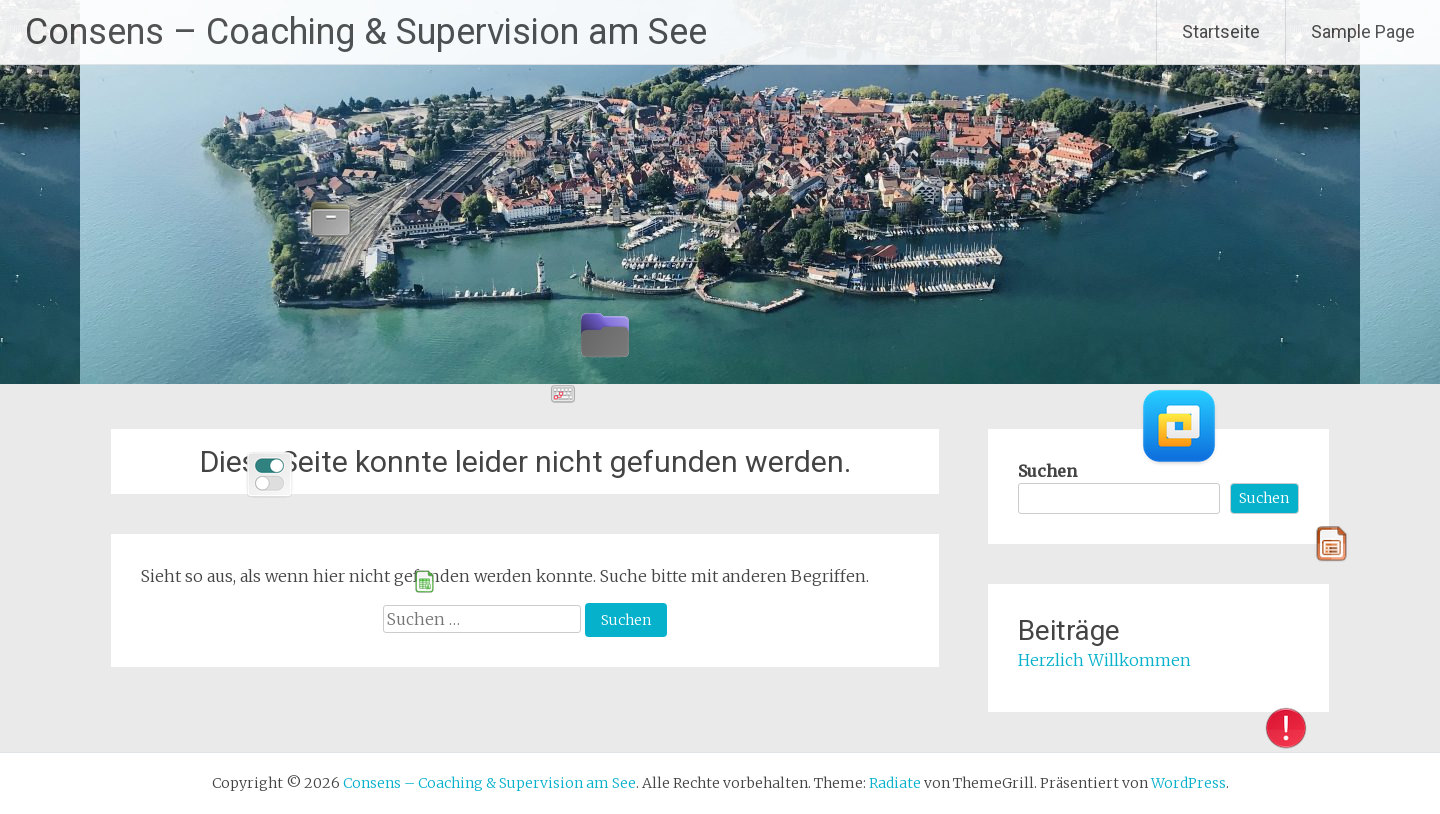 The width and height of the screenshot is (1440, 814). I want to click on libreoffice calc spreadsheet template file, so click(424, 581).